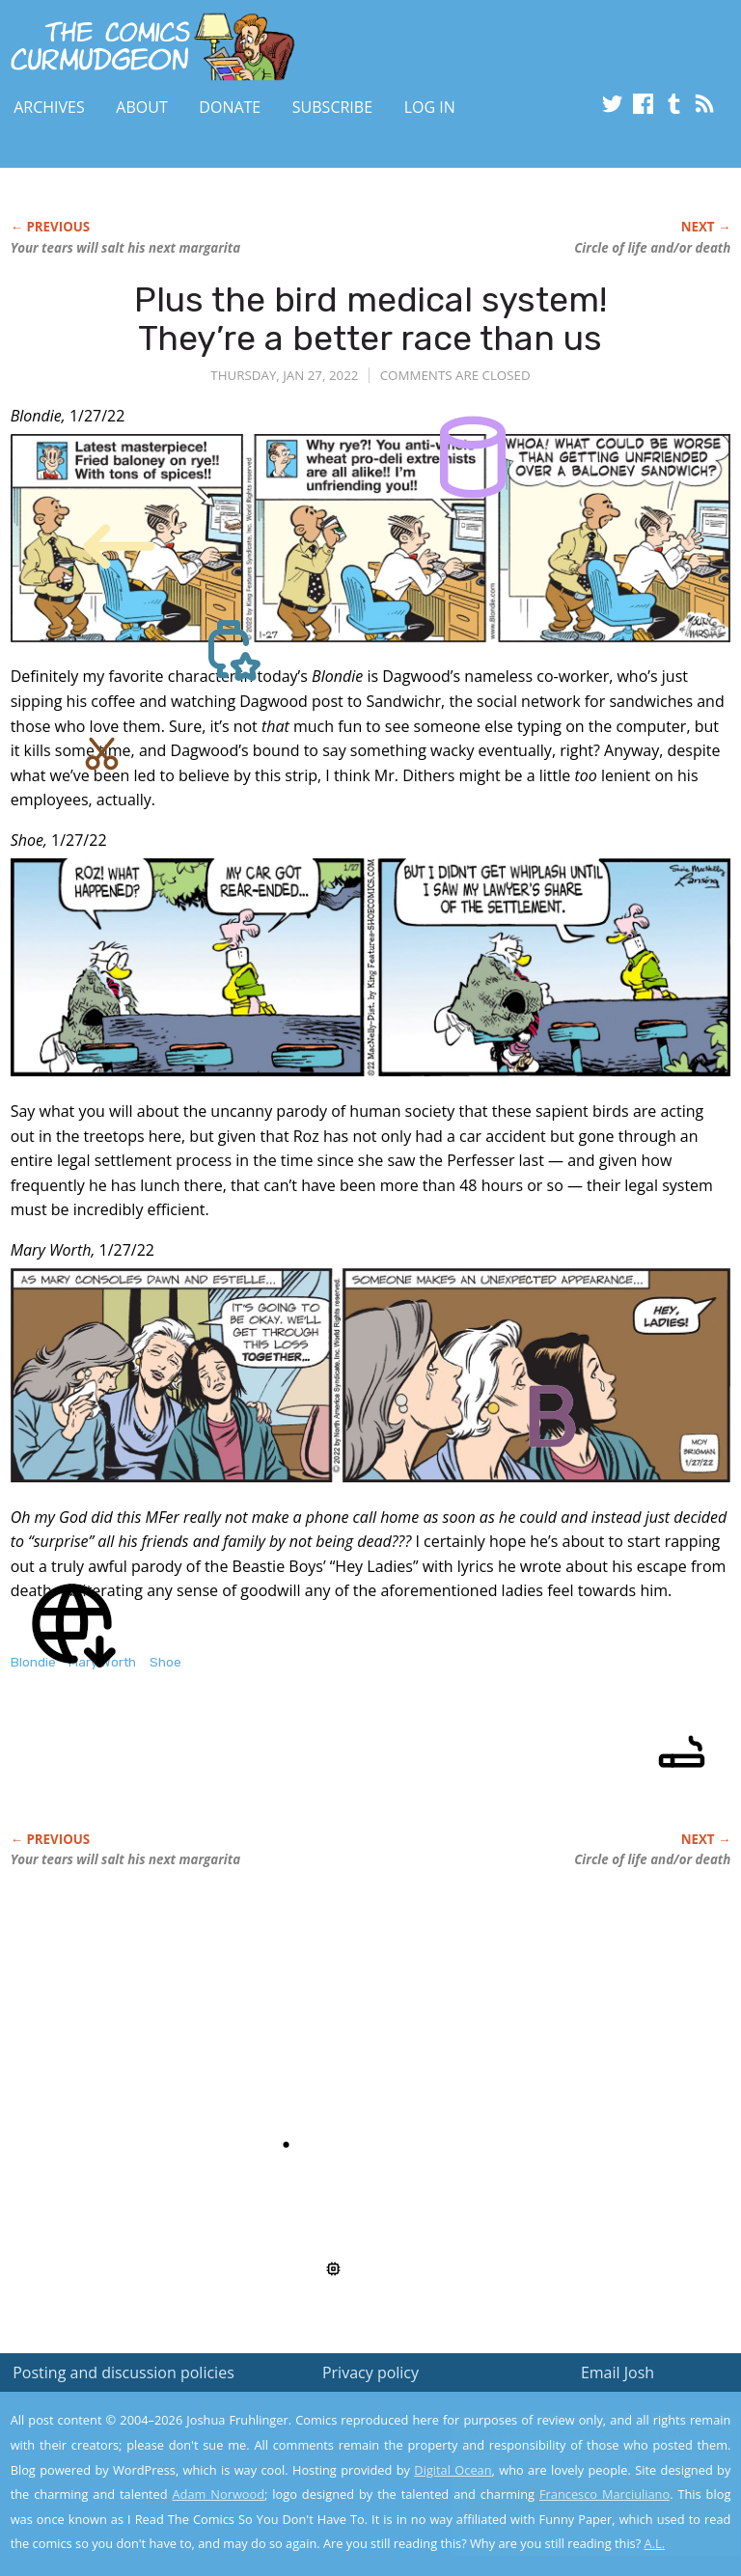  I want to click on access database or storage, so click(473, 457).